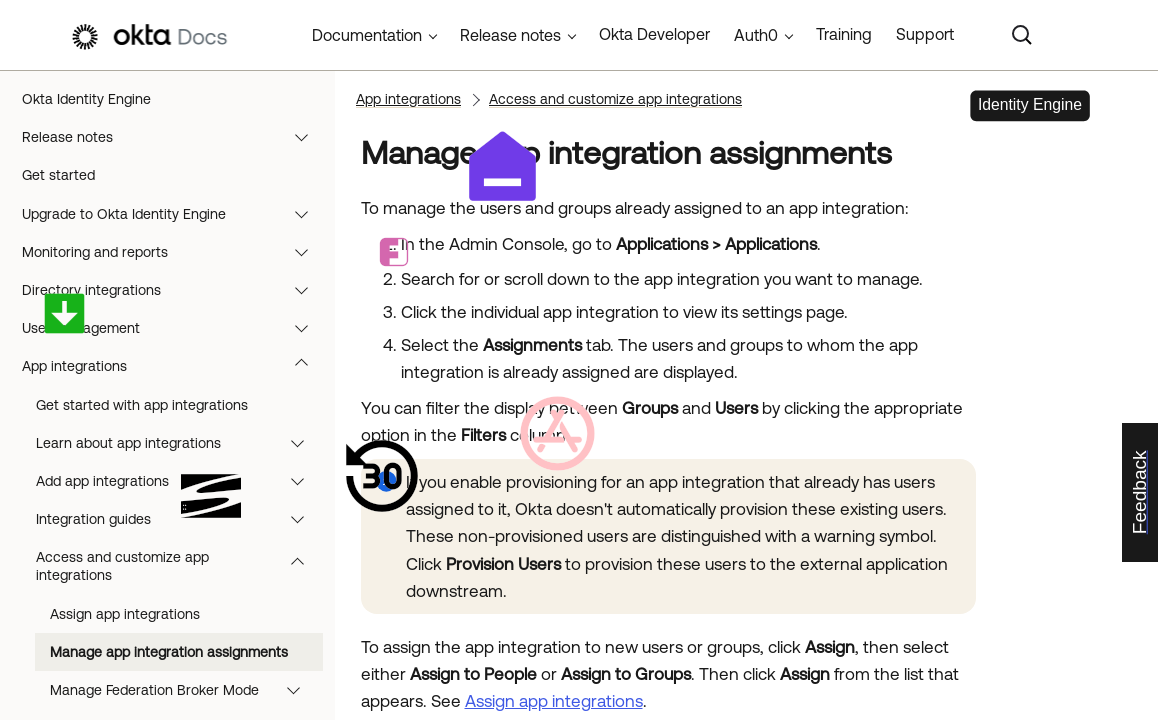  I want to click on open the App Store, so click(557, 433).